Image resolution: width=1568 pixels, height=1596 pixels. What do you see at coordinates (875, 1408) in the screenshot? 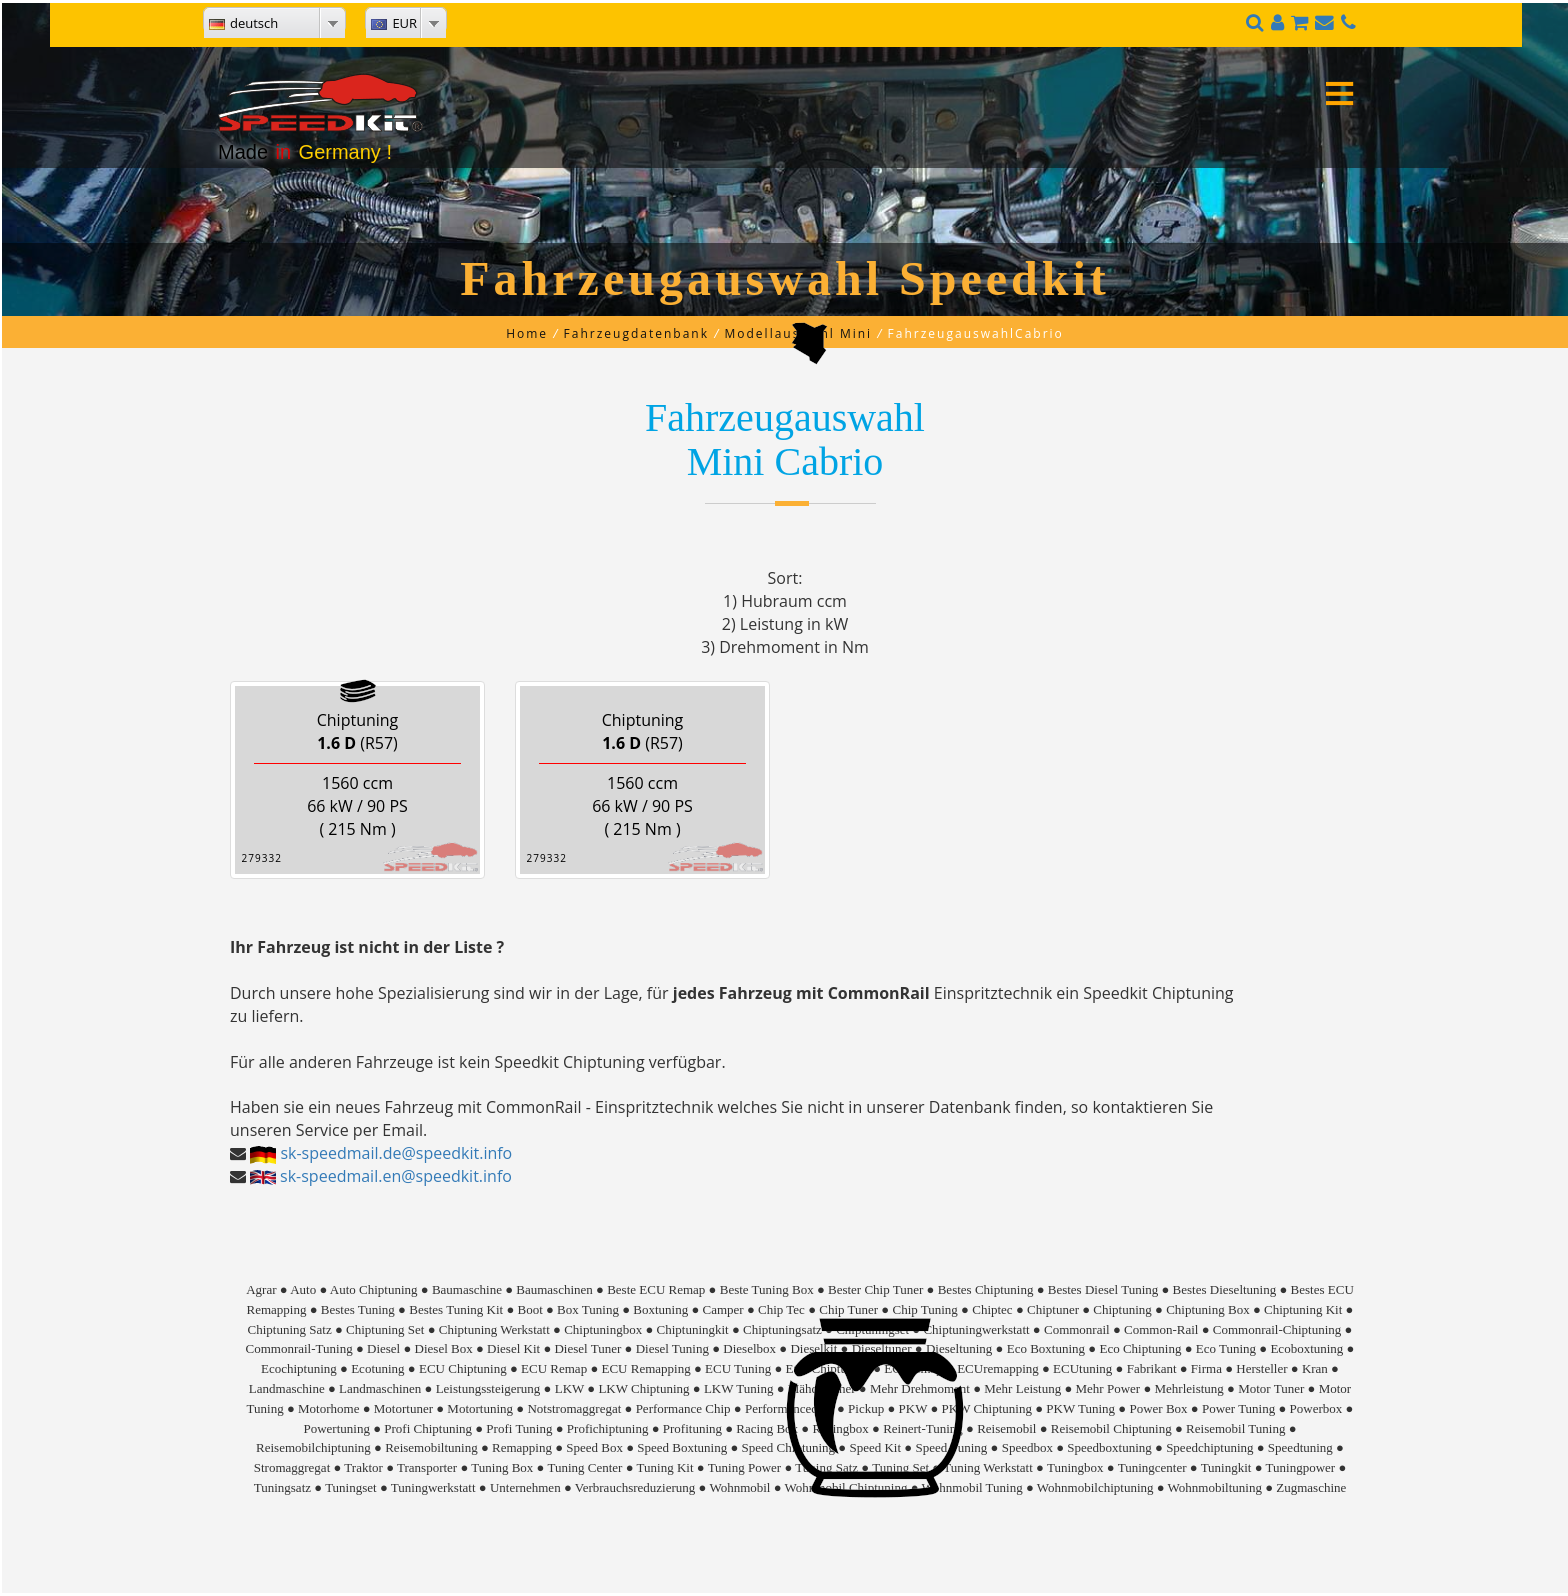
I see `view inventory or storage container` at bounding box center [875, 1408].